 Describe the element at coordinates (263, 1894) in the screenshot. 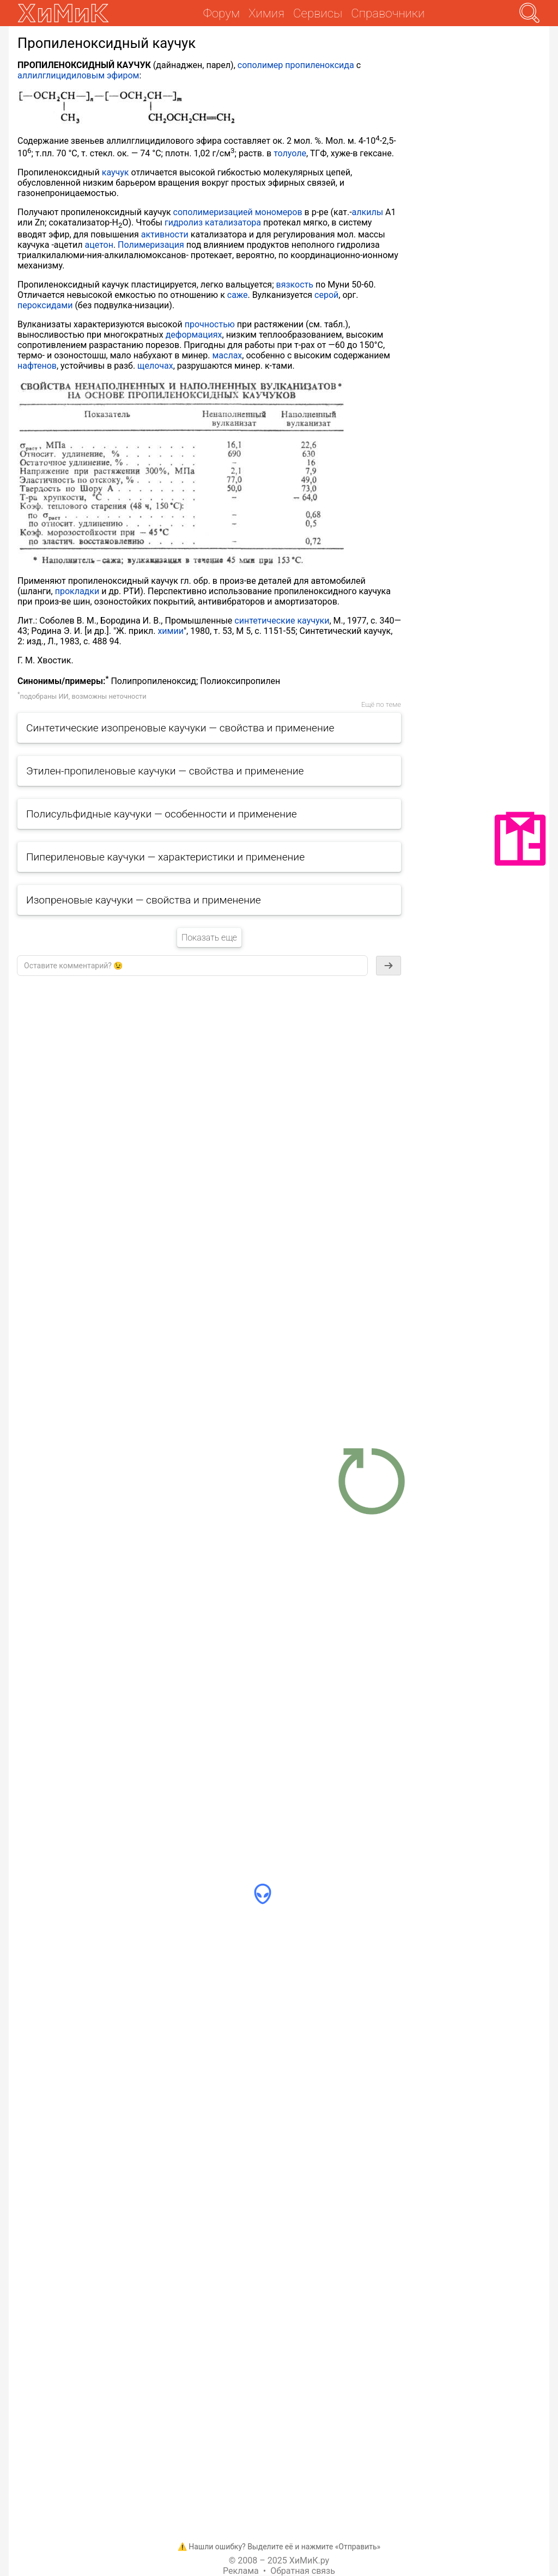

I see `indicates sci-fi or extraterrestrial content` at that location.